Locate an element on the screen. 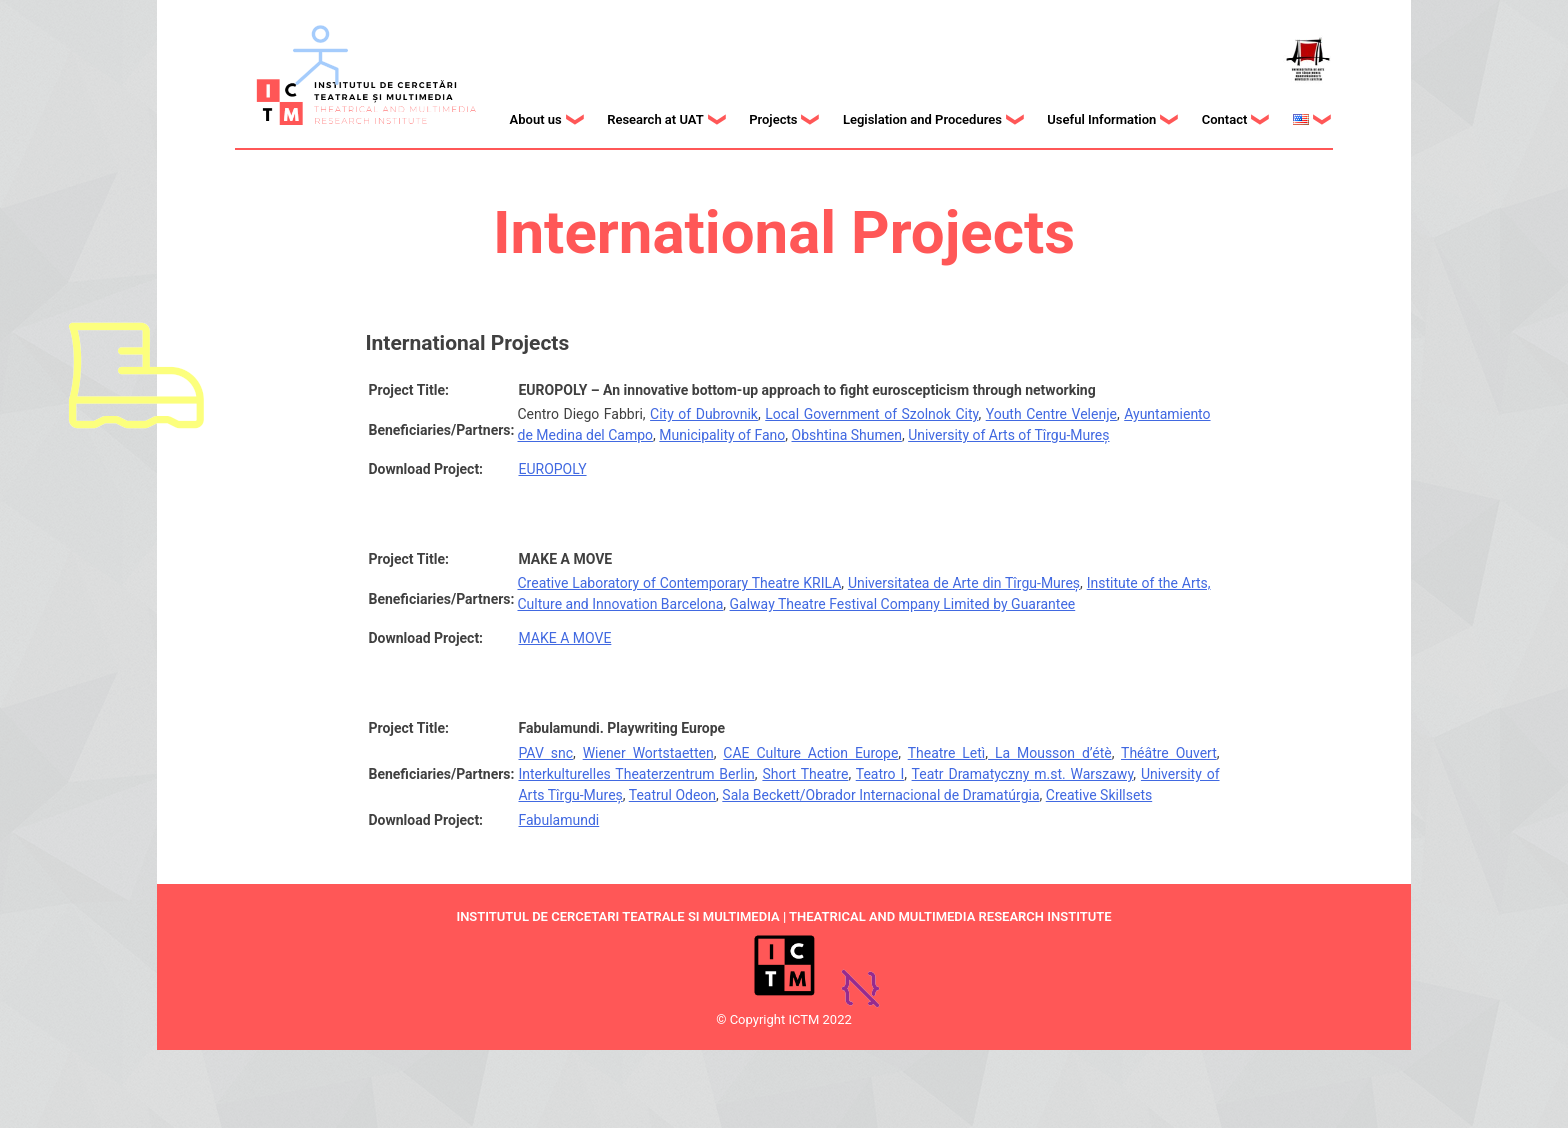 This screenshot has width=1568, height=1128. access tai chi or meditation exercises is located at coordinates (320, 57).